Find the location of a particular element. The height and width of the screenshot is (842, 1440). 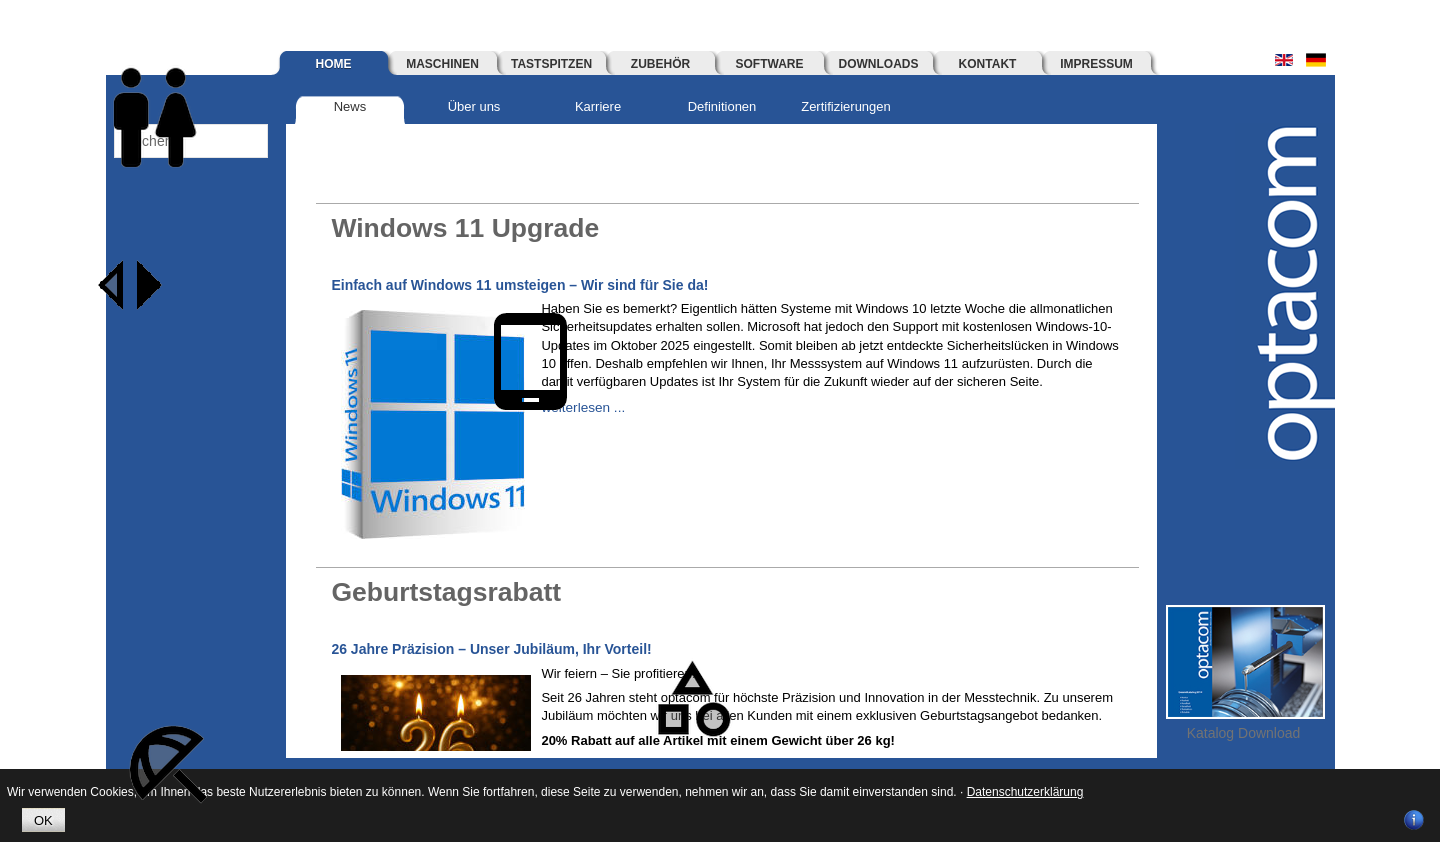

access beach or vacation-related features is located at coordinates (168, 764).